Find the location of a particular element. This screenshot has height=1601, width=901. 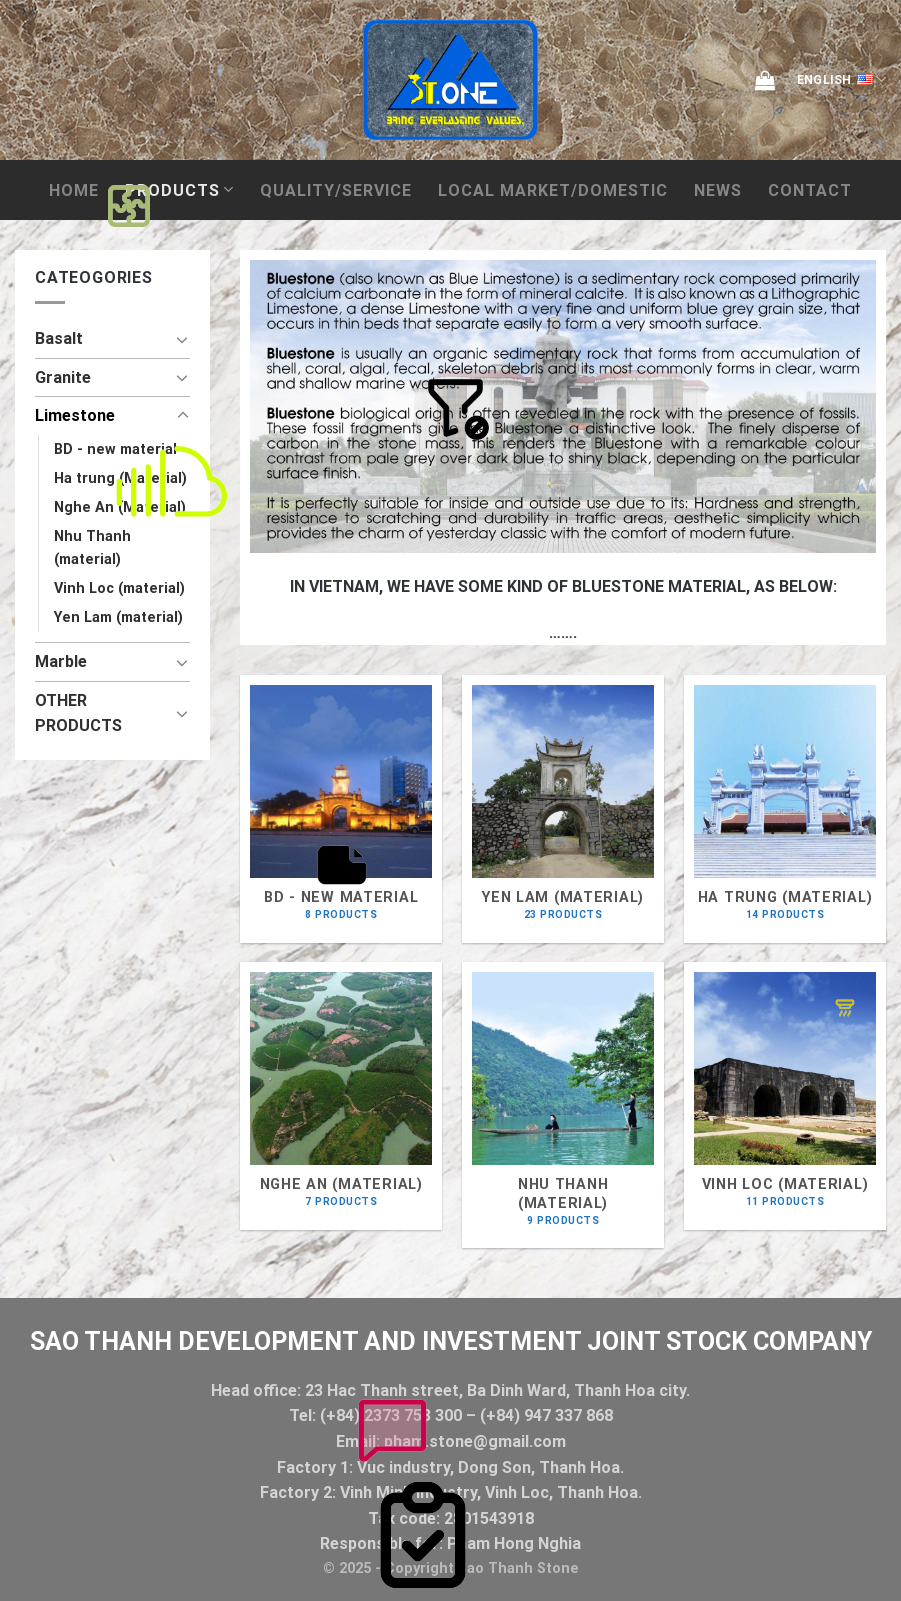

smoke detector alert or notification is located at coordinates (845, 1008).